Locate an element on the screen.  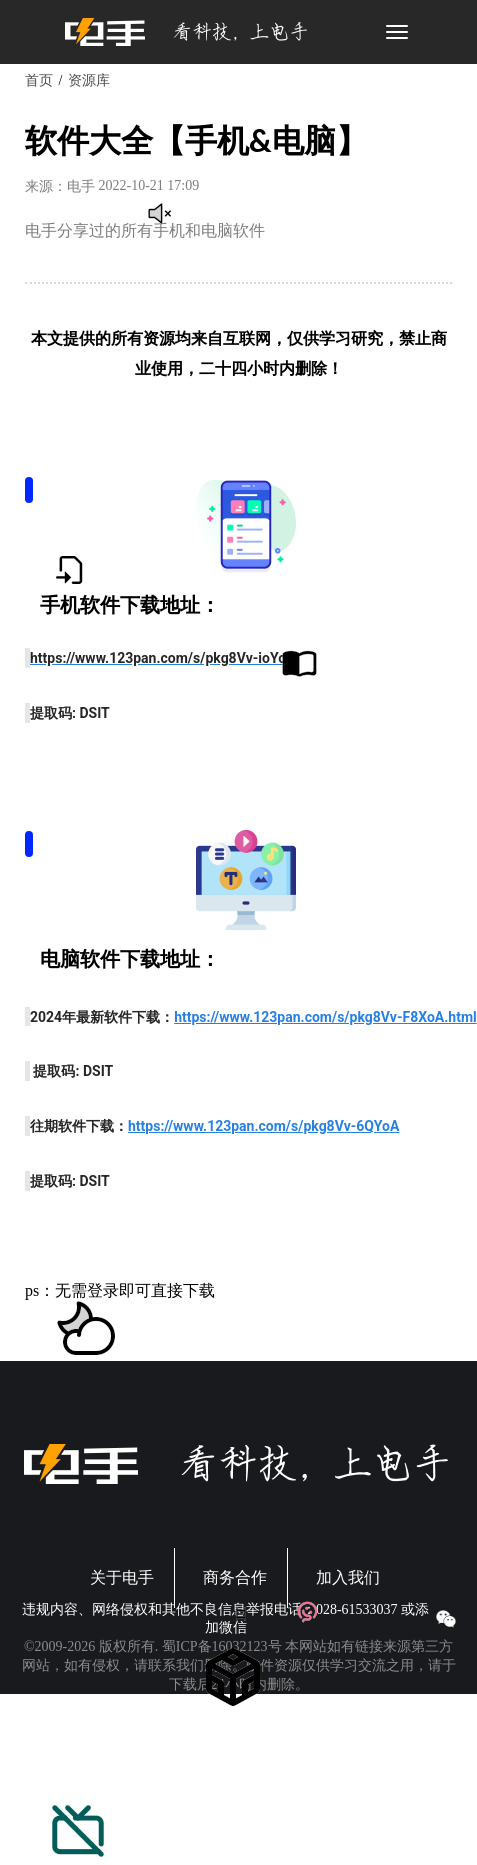
indicates overwhelmed or stressed state is located at coordinates (307, 1611).